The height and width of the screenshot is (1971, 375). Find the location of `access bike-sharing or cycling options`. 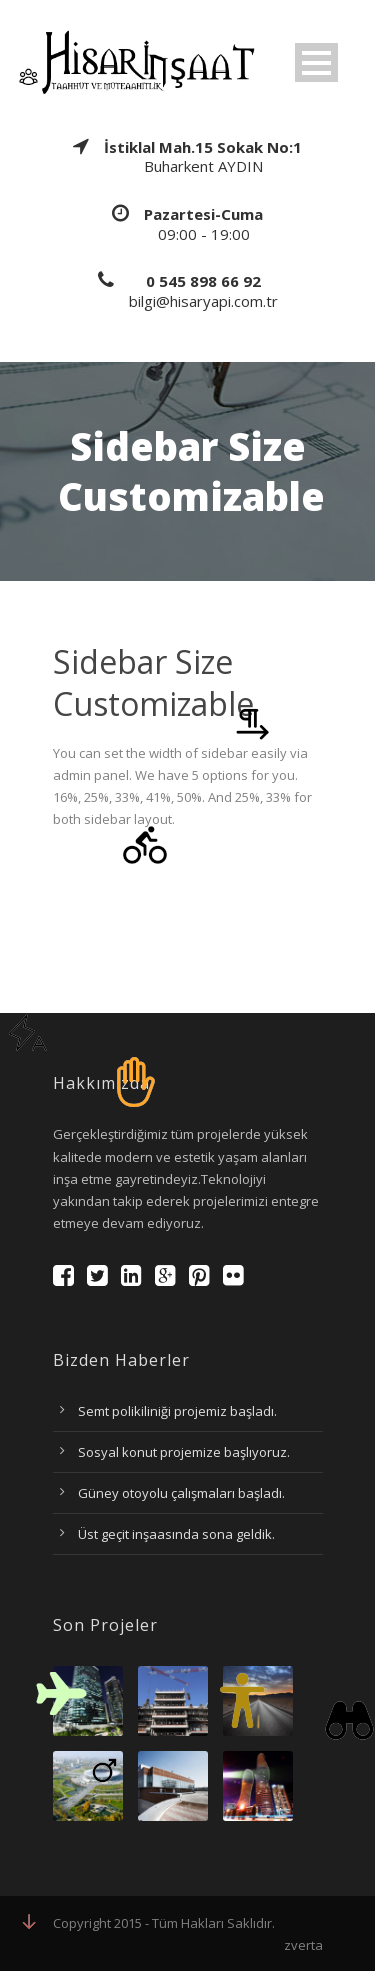

access bike-sharing or cycling options is located at coordinates (145, 845).